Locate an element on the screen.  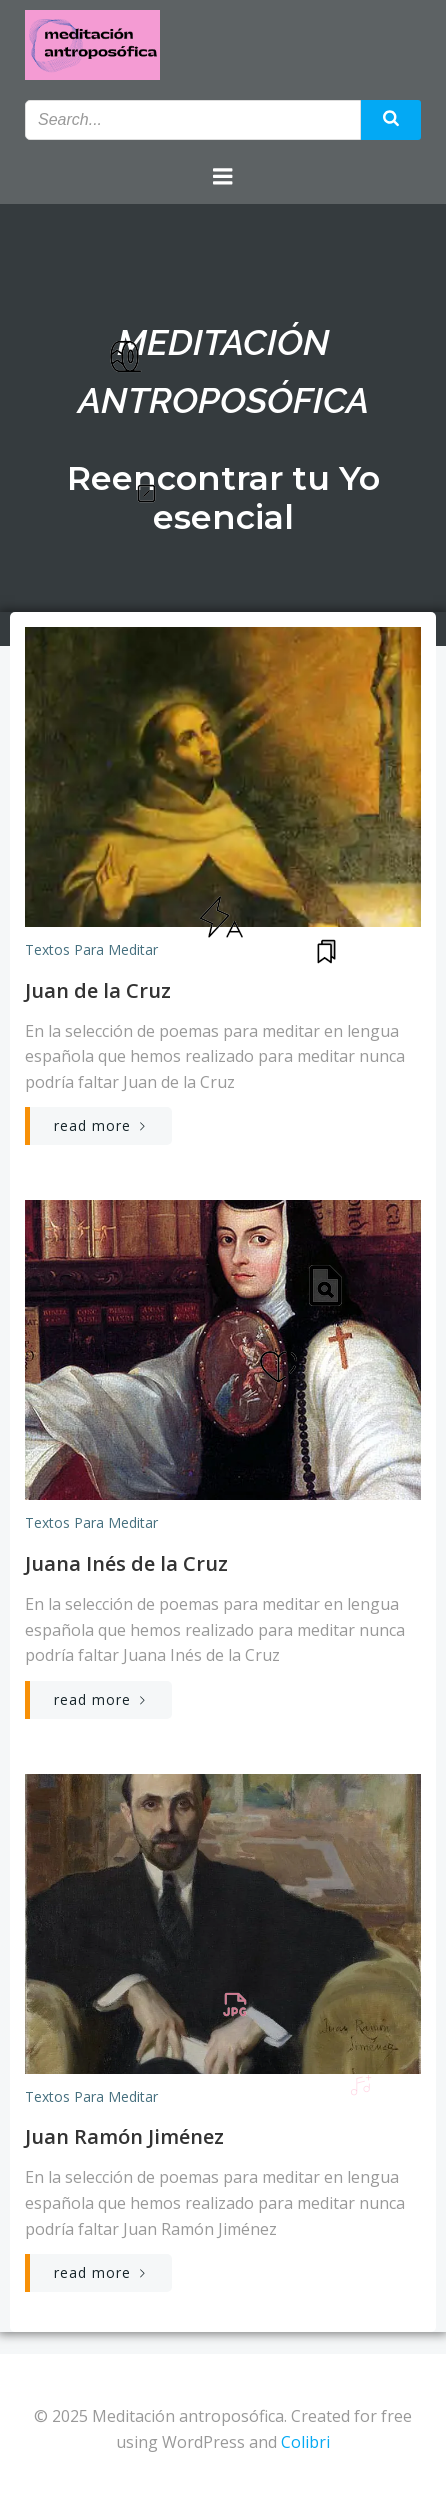
view tire information or status is located at coordinates (124, 356).